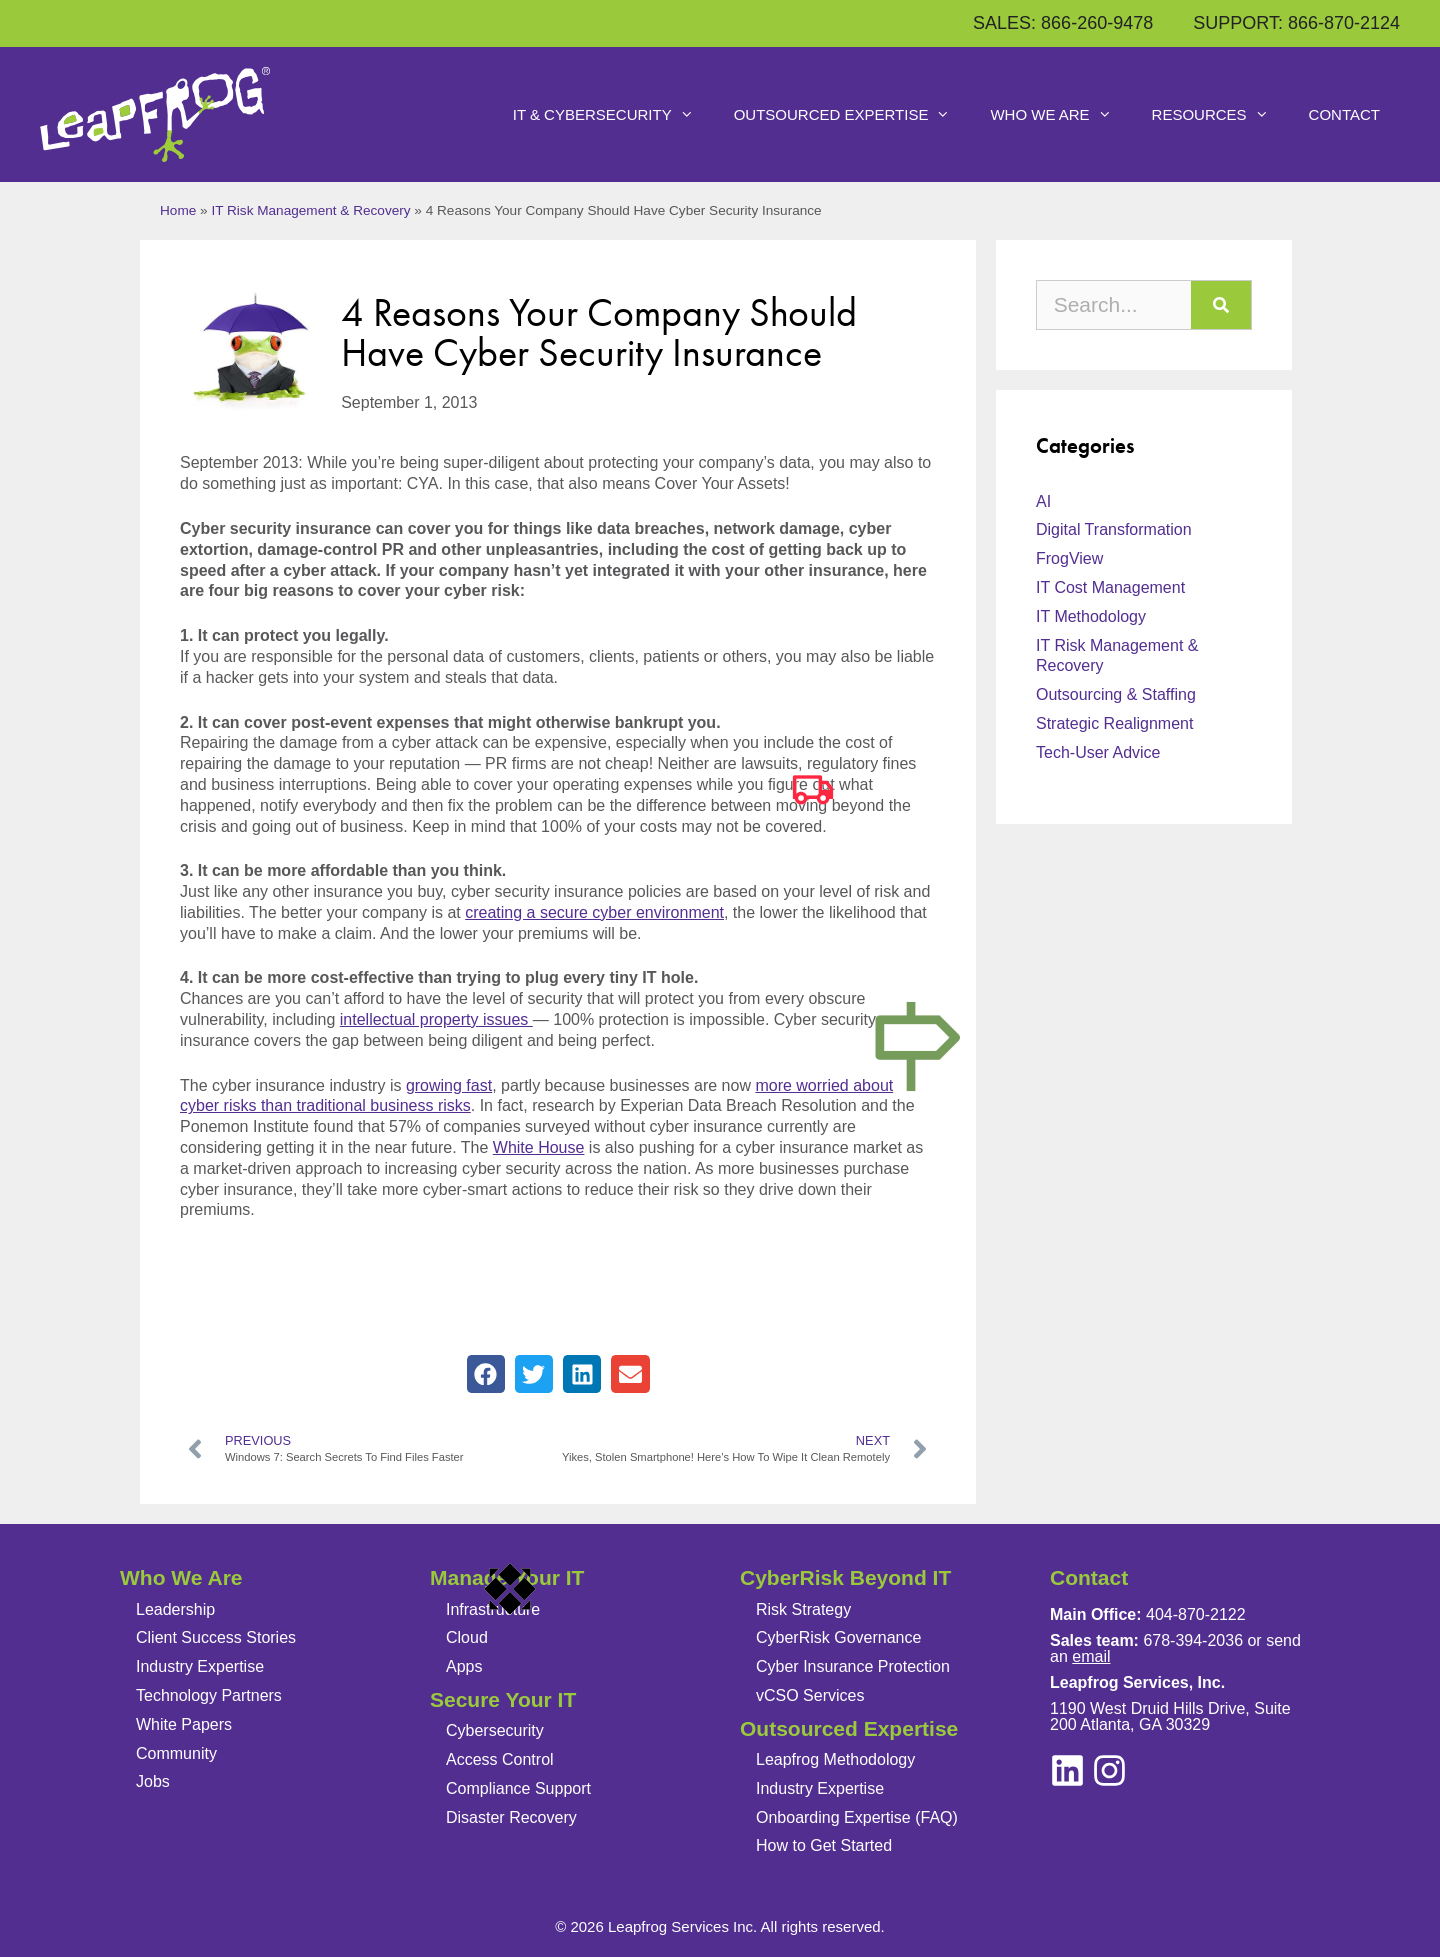  I want to click on centos linux operating system logo, so click(510, 1589).